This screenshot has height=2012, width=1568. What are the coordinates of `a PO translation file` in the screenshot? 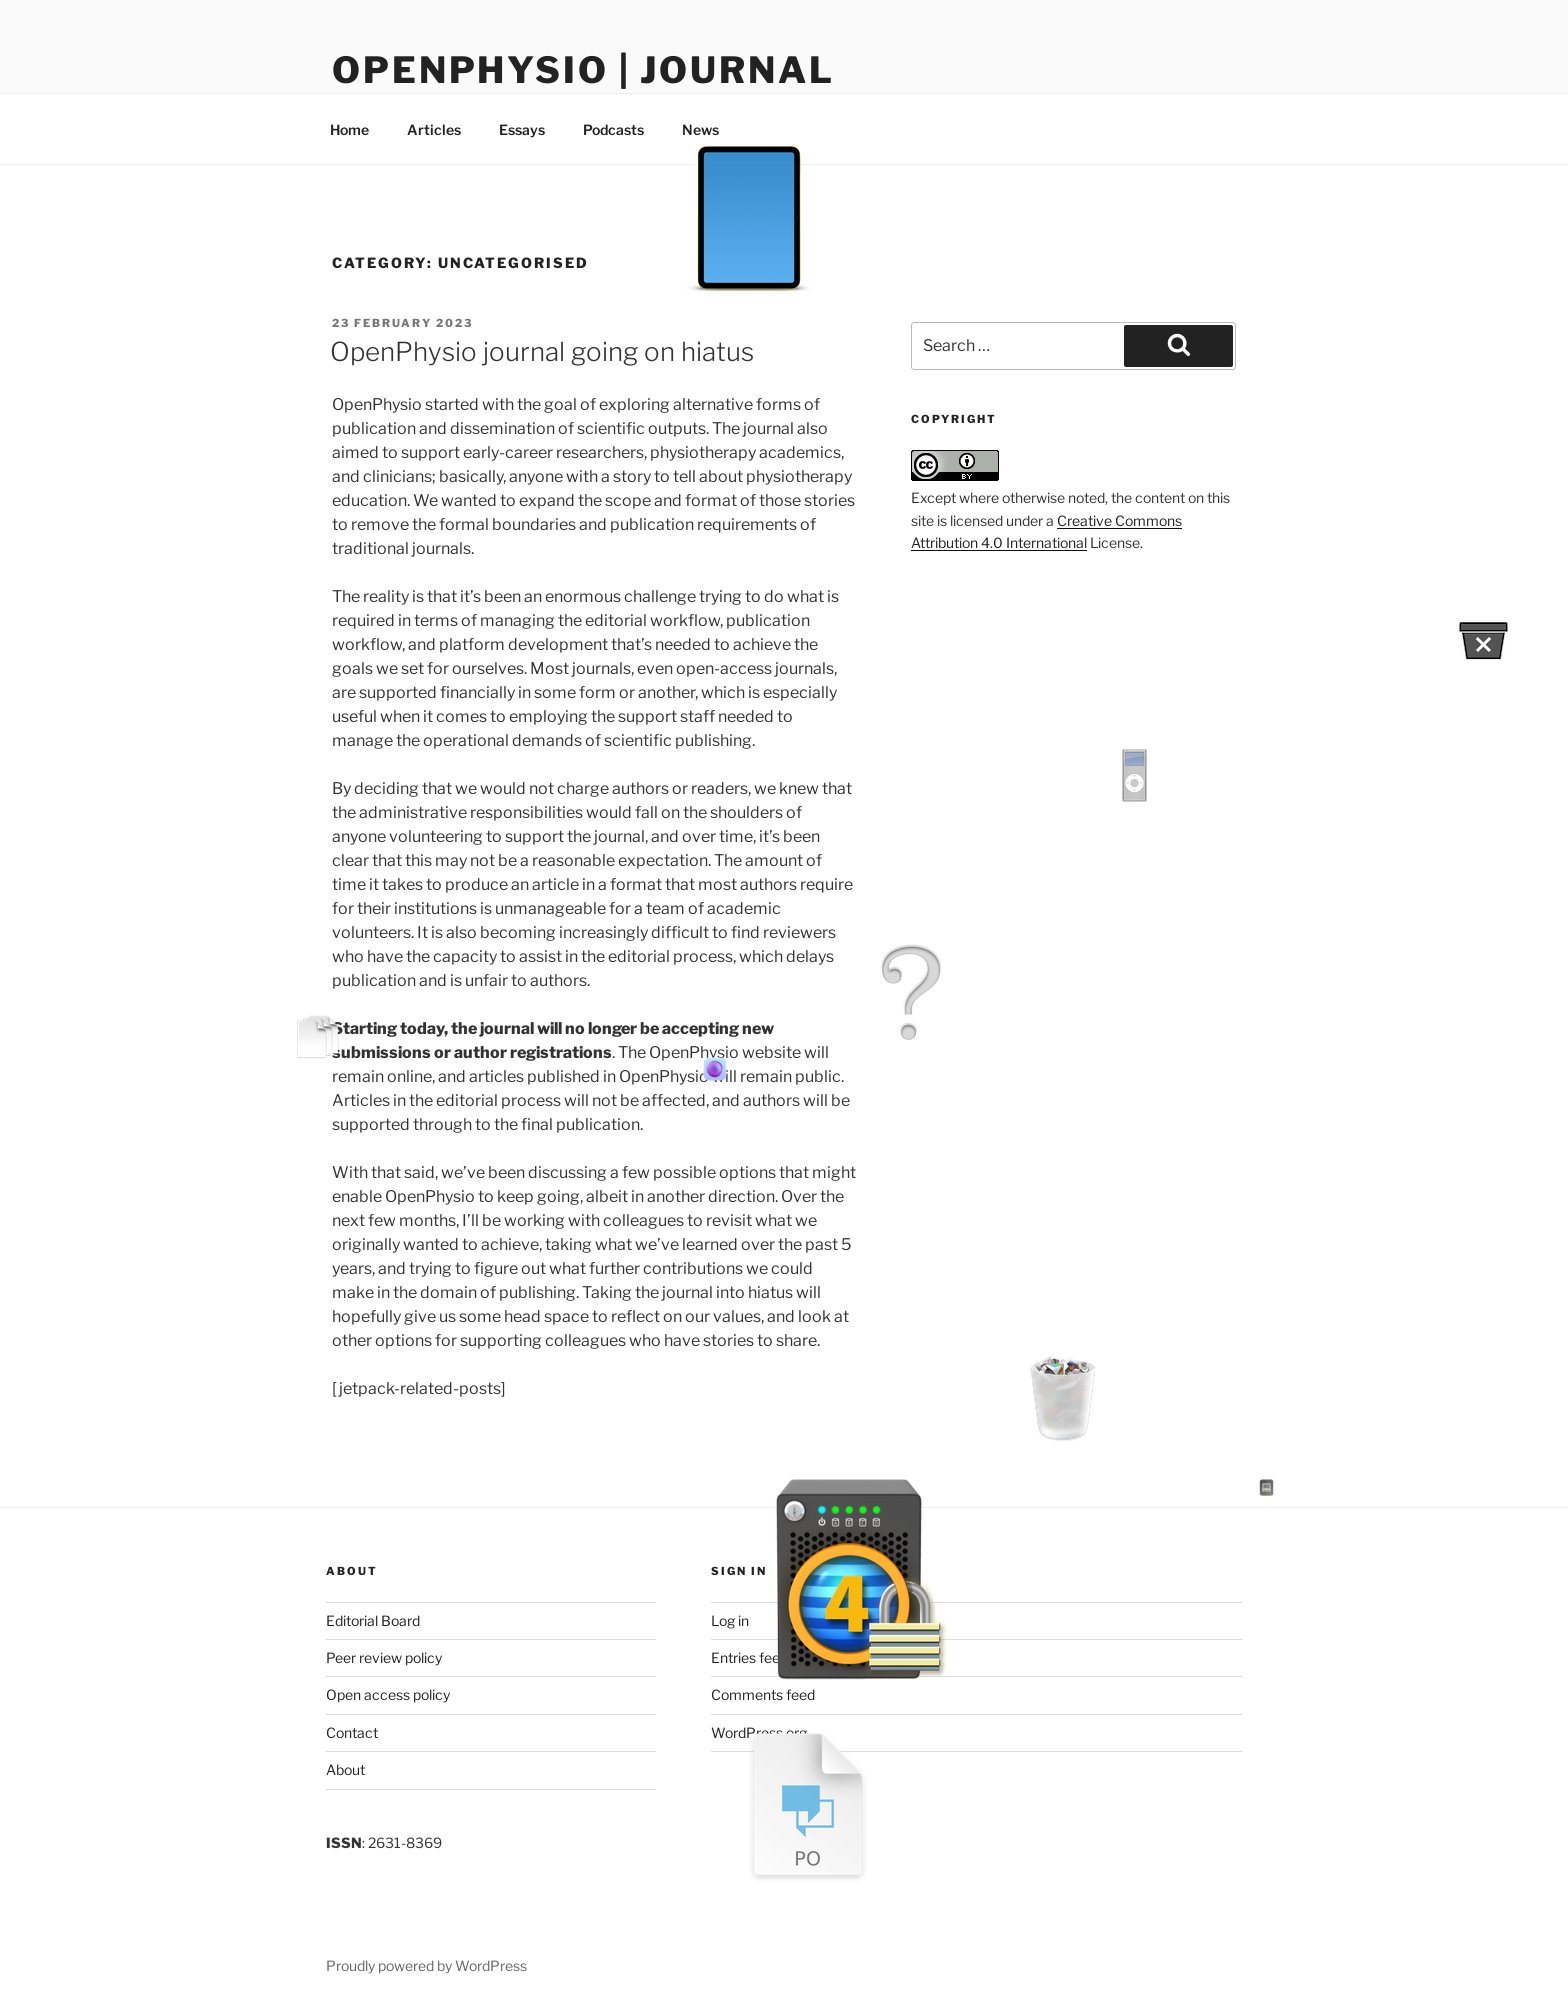 It's located at (808, 1807).